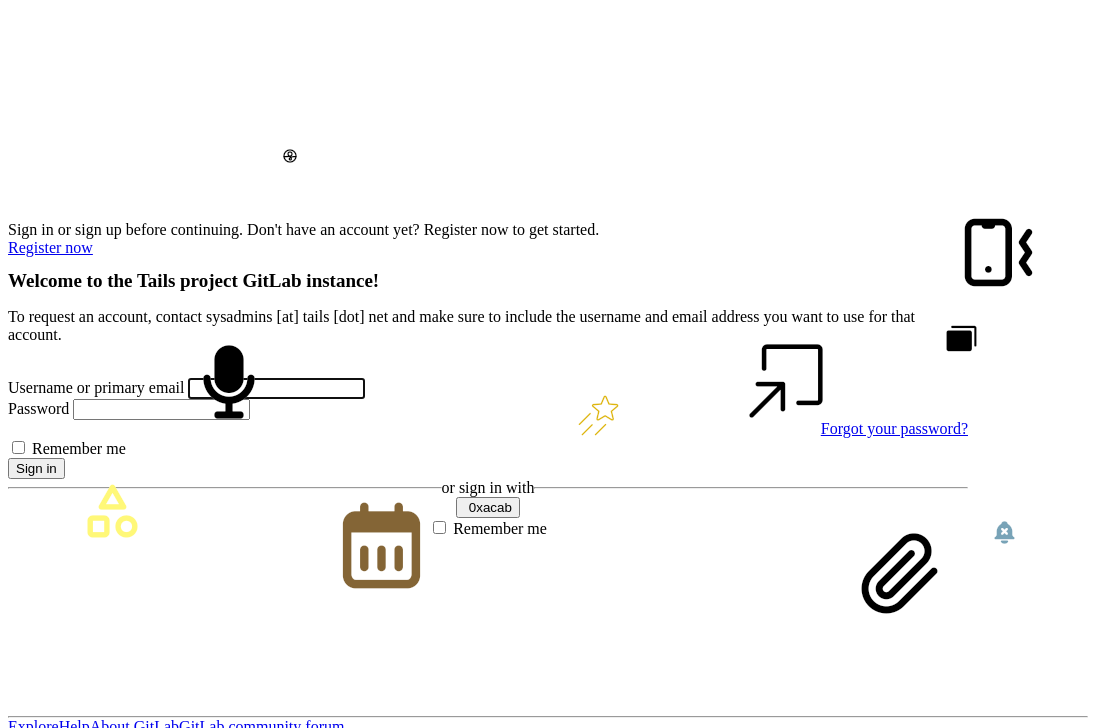 This screenshot has width=1096, height=728. I want to click on import or bring content into a container, so click(786, 381).